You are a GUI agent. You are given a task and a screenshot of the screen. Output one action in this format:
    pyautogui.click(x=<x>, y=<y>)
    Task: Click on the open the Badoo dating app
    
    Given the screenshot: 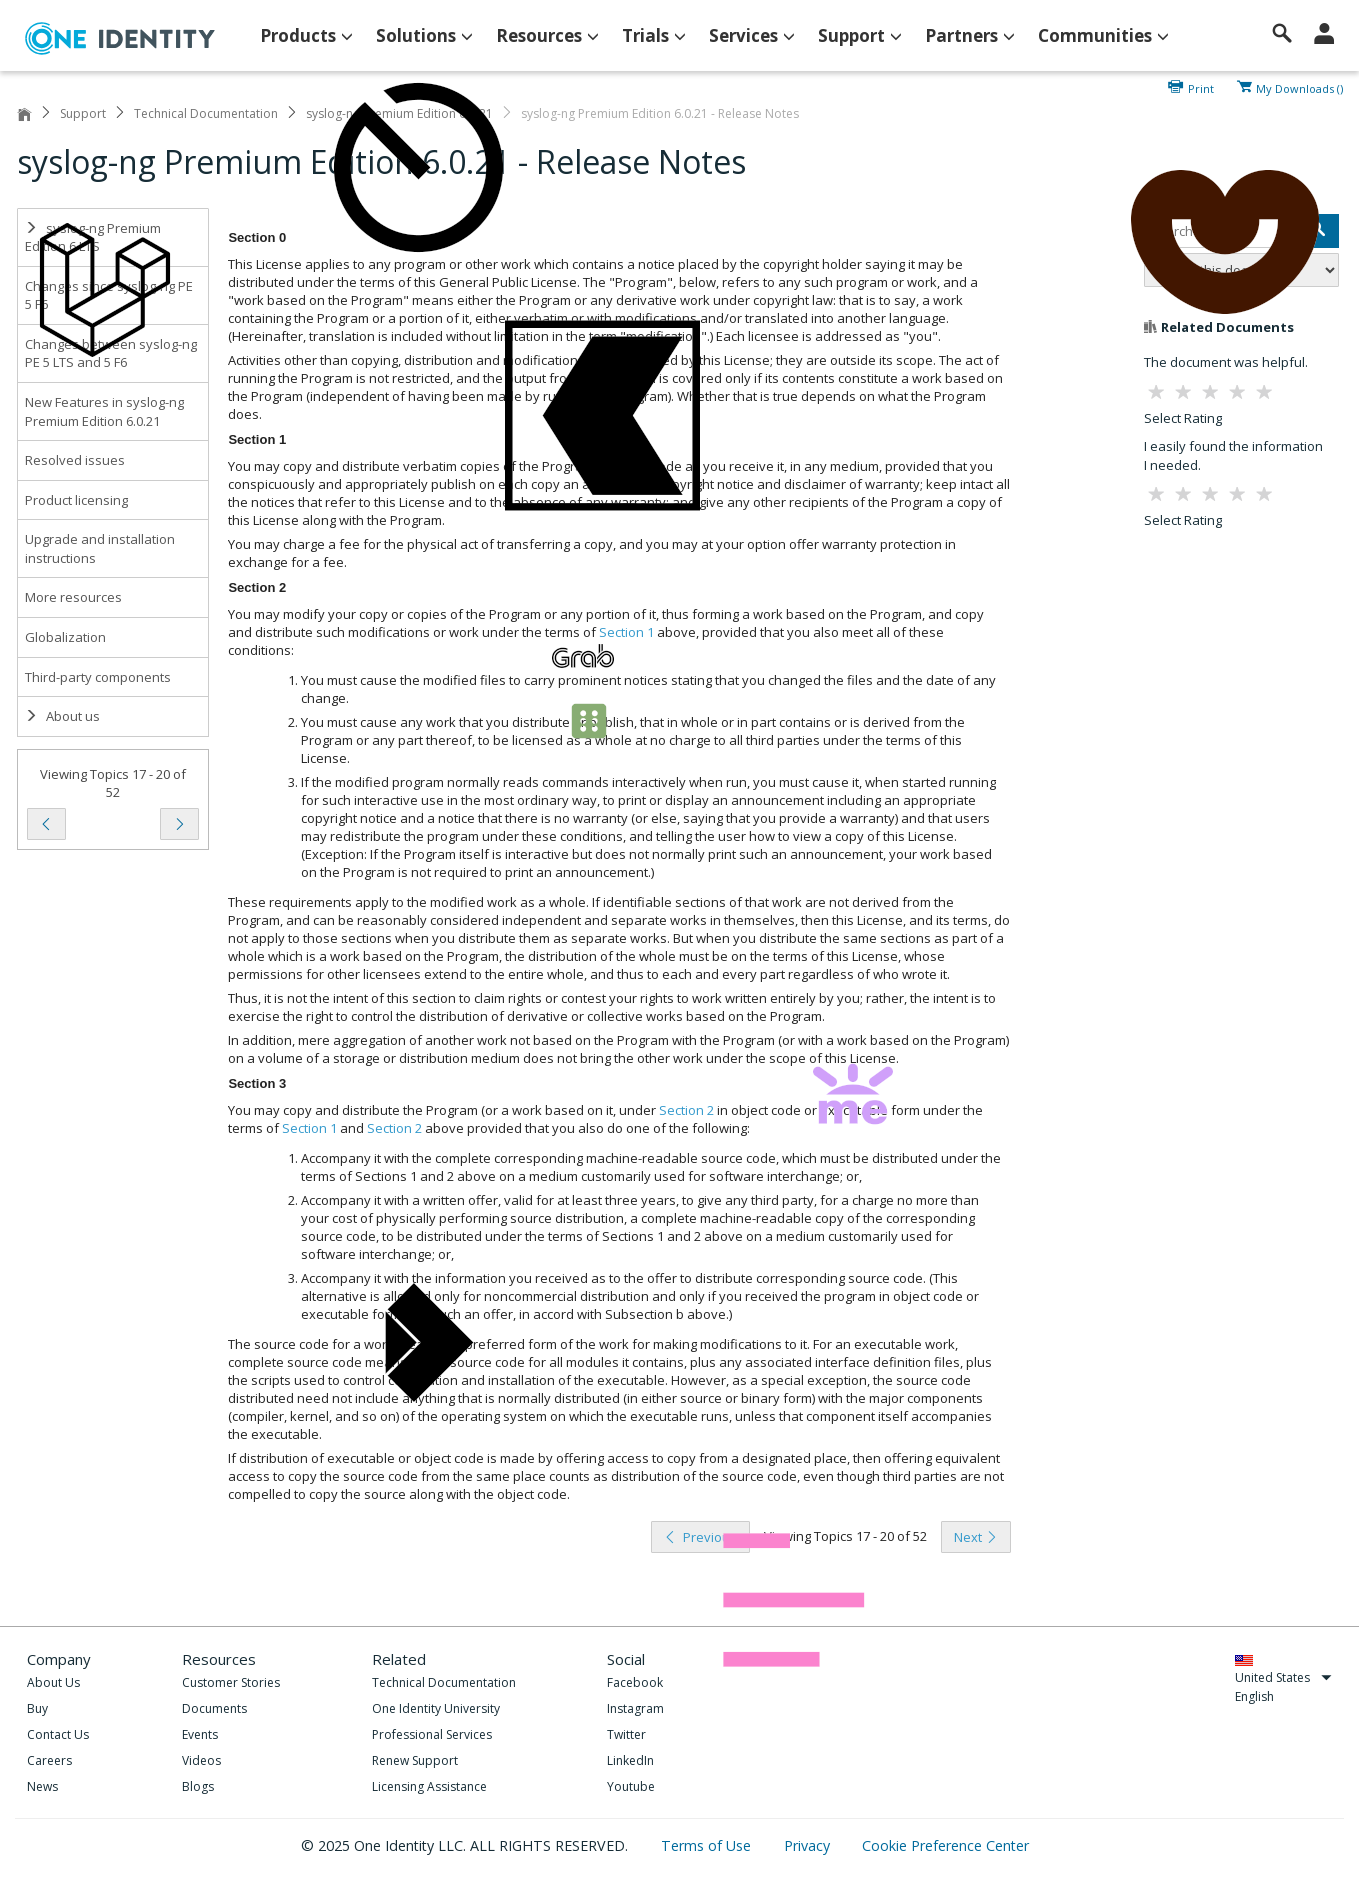 What is the action you would take?
    pyautogui.click(x=1225, y=242)
    